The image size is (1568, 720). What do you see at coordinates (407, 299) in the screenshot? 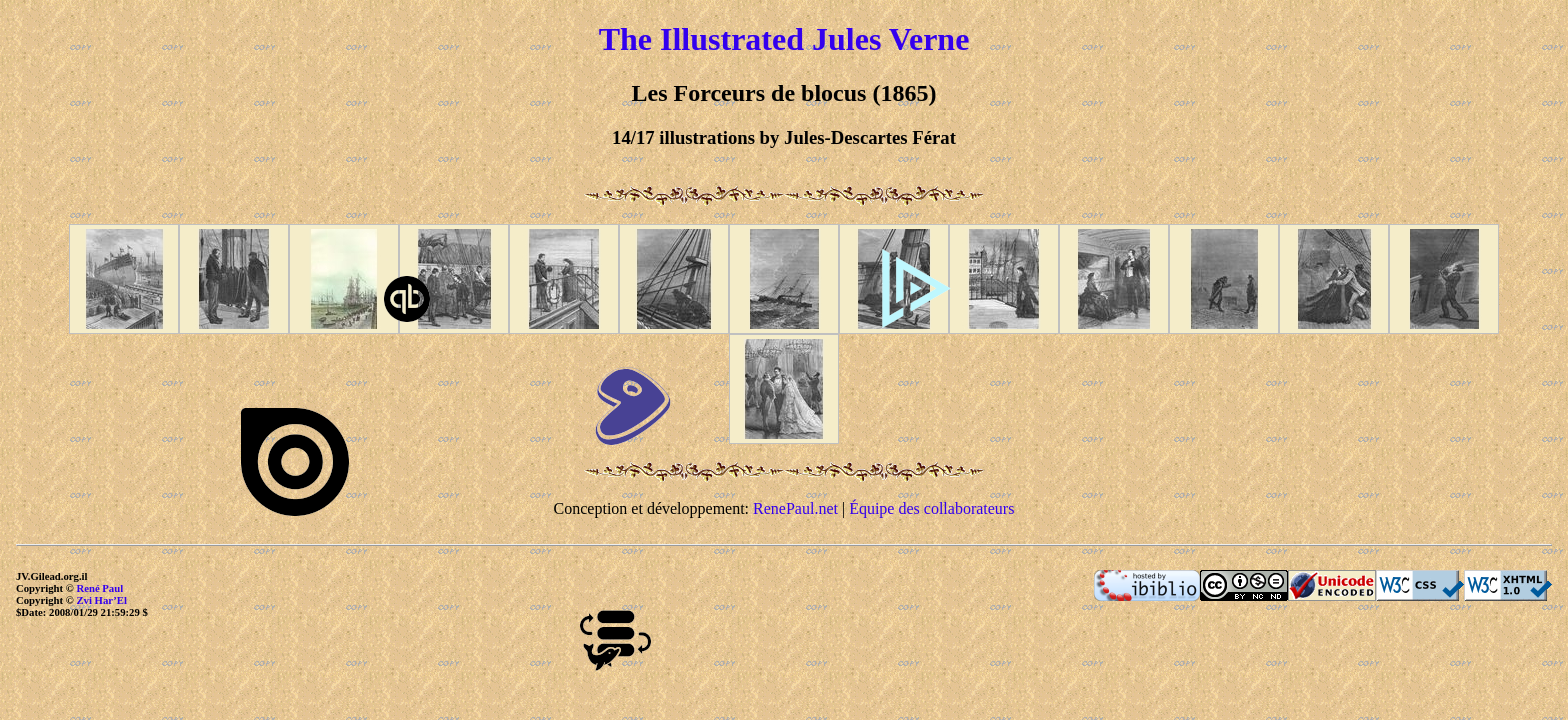
I see `open QuickBooks accounting software` at bounding box center [407, 299].